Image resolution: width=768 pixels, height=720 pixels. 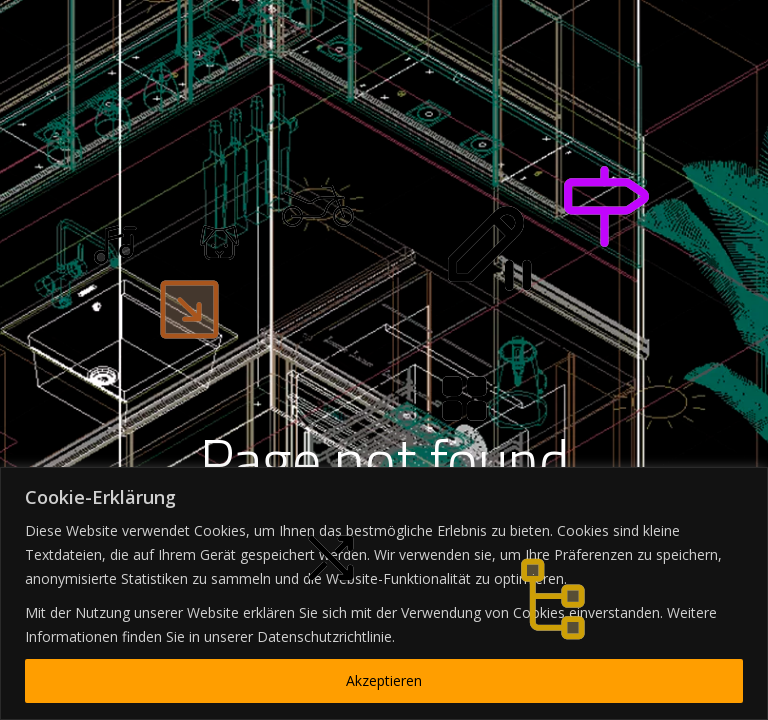 What do you see at coordinates (219, 243) in the screenshot?
I see `browse pet-related content or services` at bounding box center [219, 243].